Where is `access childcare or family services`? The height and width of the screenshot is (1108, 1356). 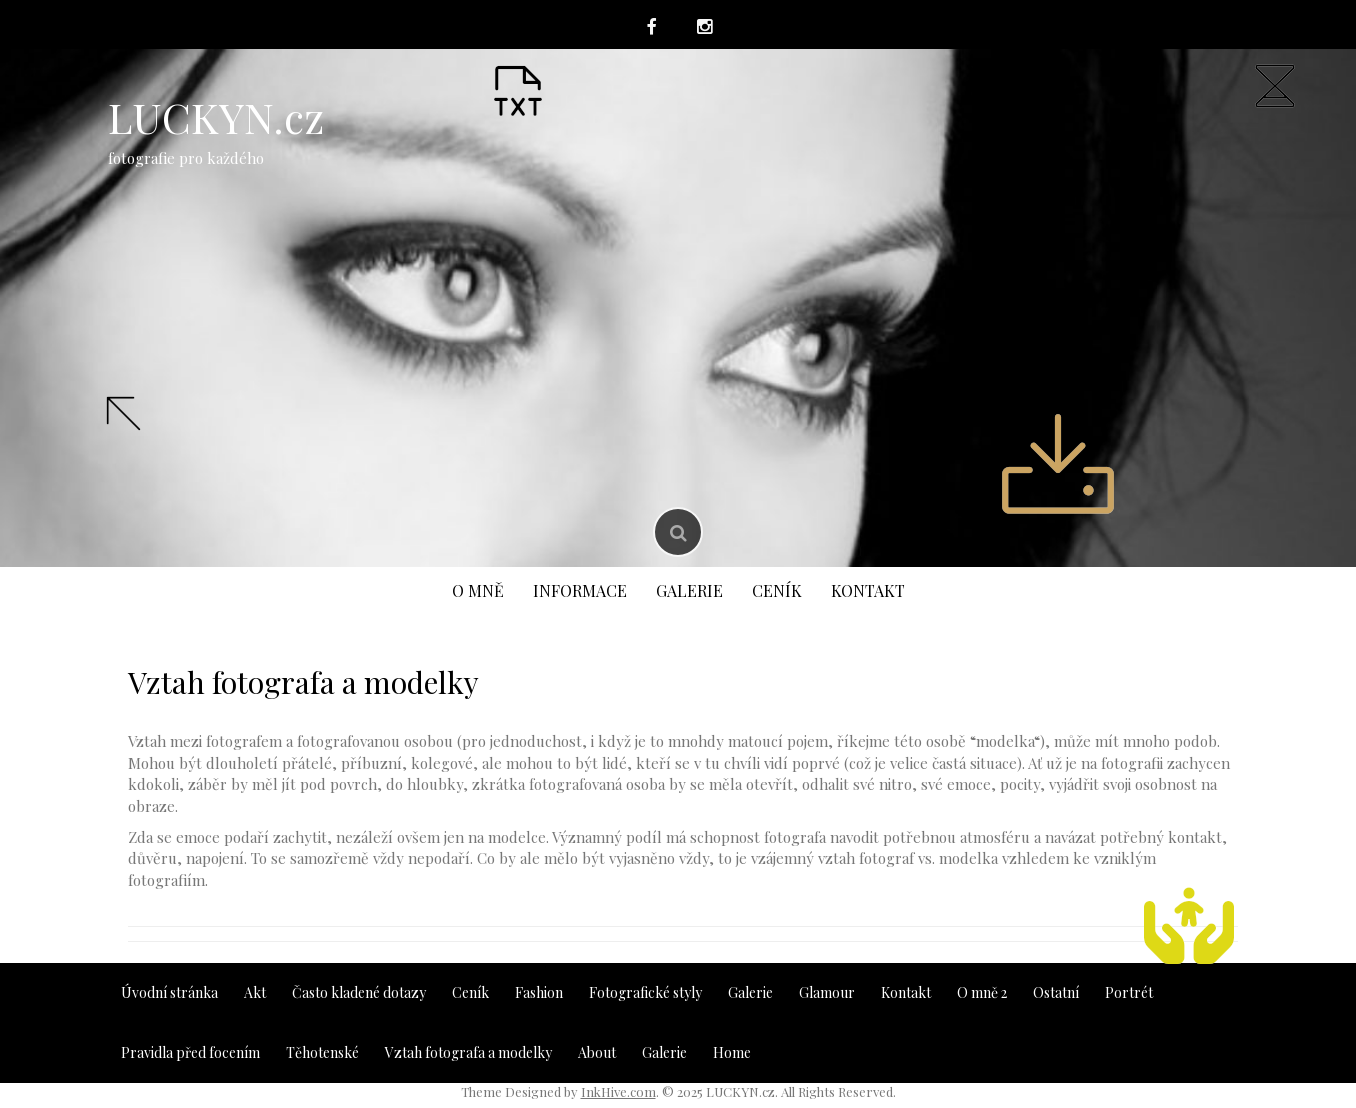 access childcare or family services is located at coordinates (1189, 928).